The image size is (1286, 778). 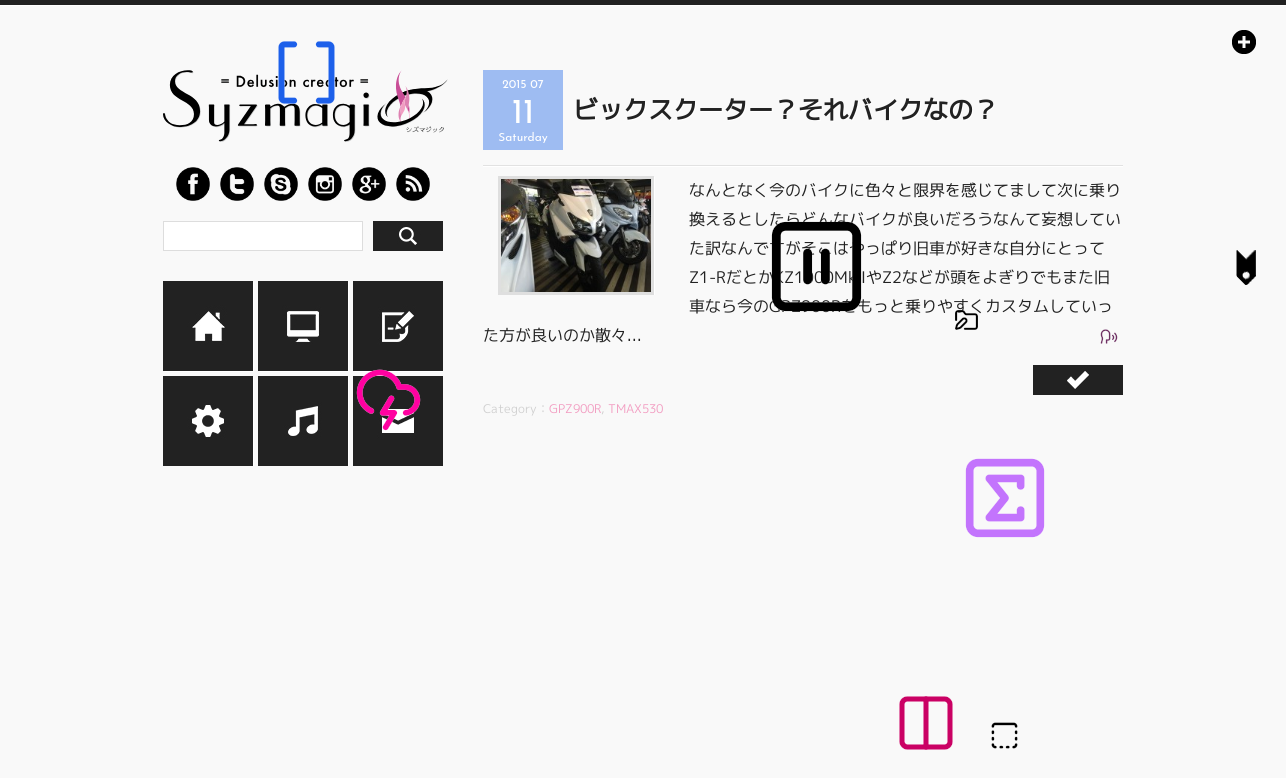 What do you see at coordinates (926, 723) in the screenshot?
I see `switch to two-column layout` at bounding box center [926, 723].